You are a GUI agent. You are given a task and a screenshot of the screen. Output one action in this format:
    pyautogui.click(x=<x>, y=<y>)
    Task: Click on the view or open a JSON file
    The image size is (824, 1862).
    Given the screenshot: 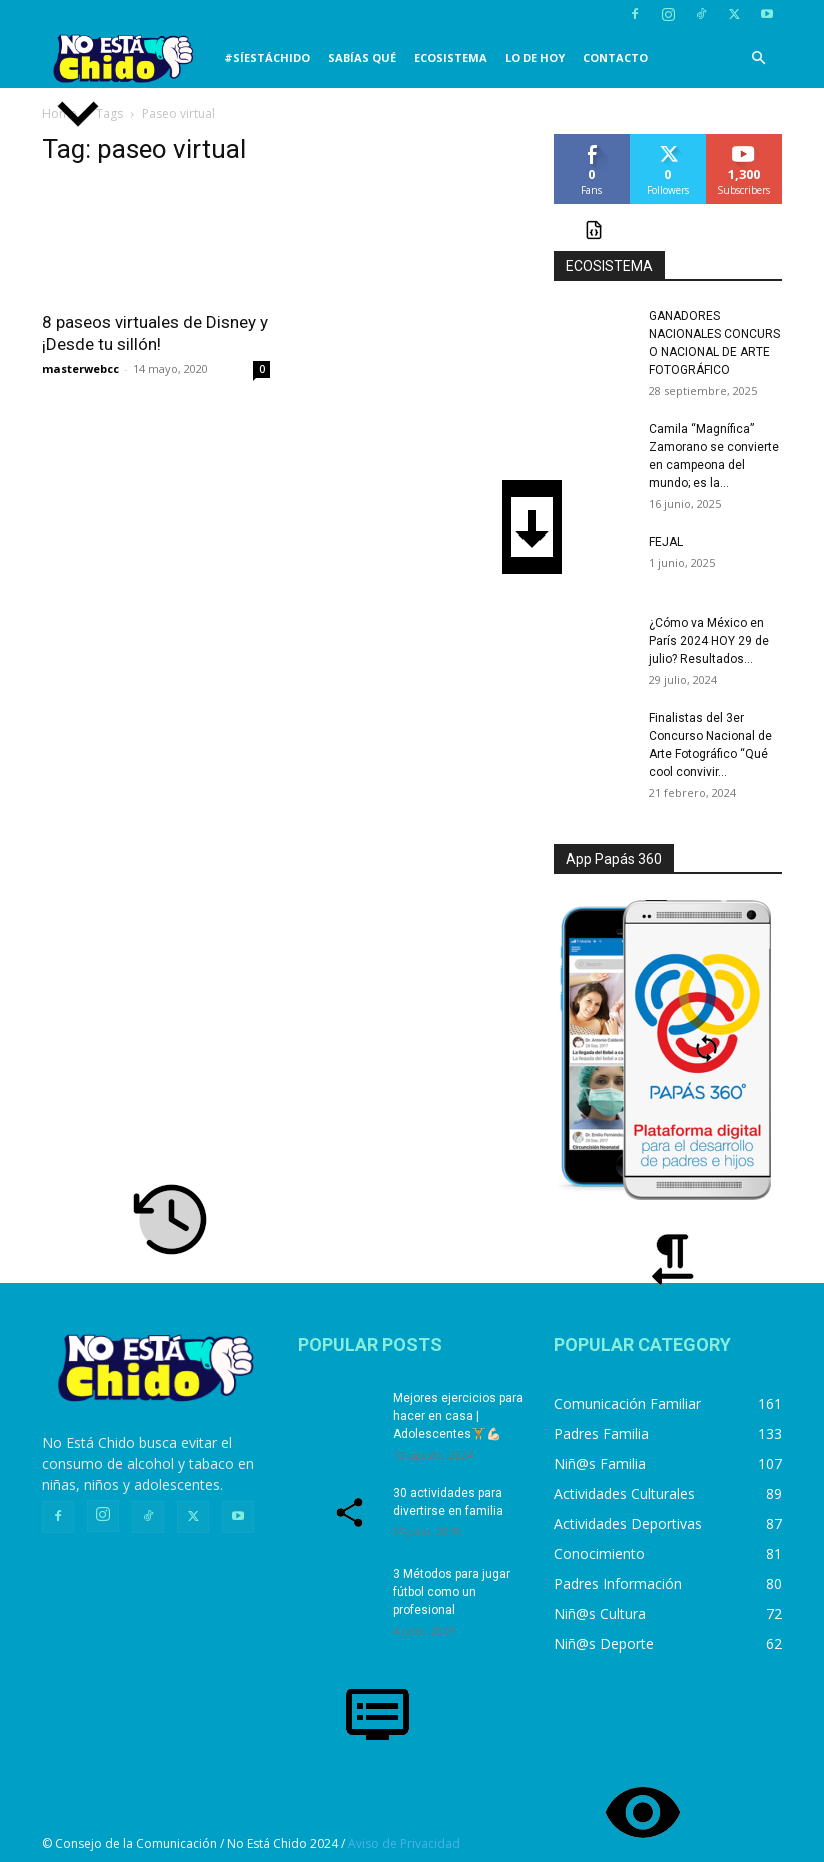 What is the action you would take?
    pyautogui.click(x=594, y=230)
    